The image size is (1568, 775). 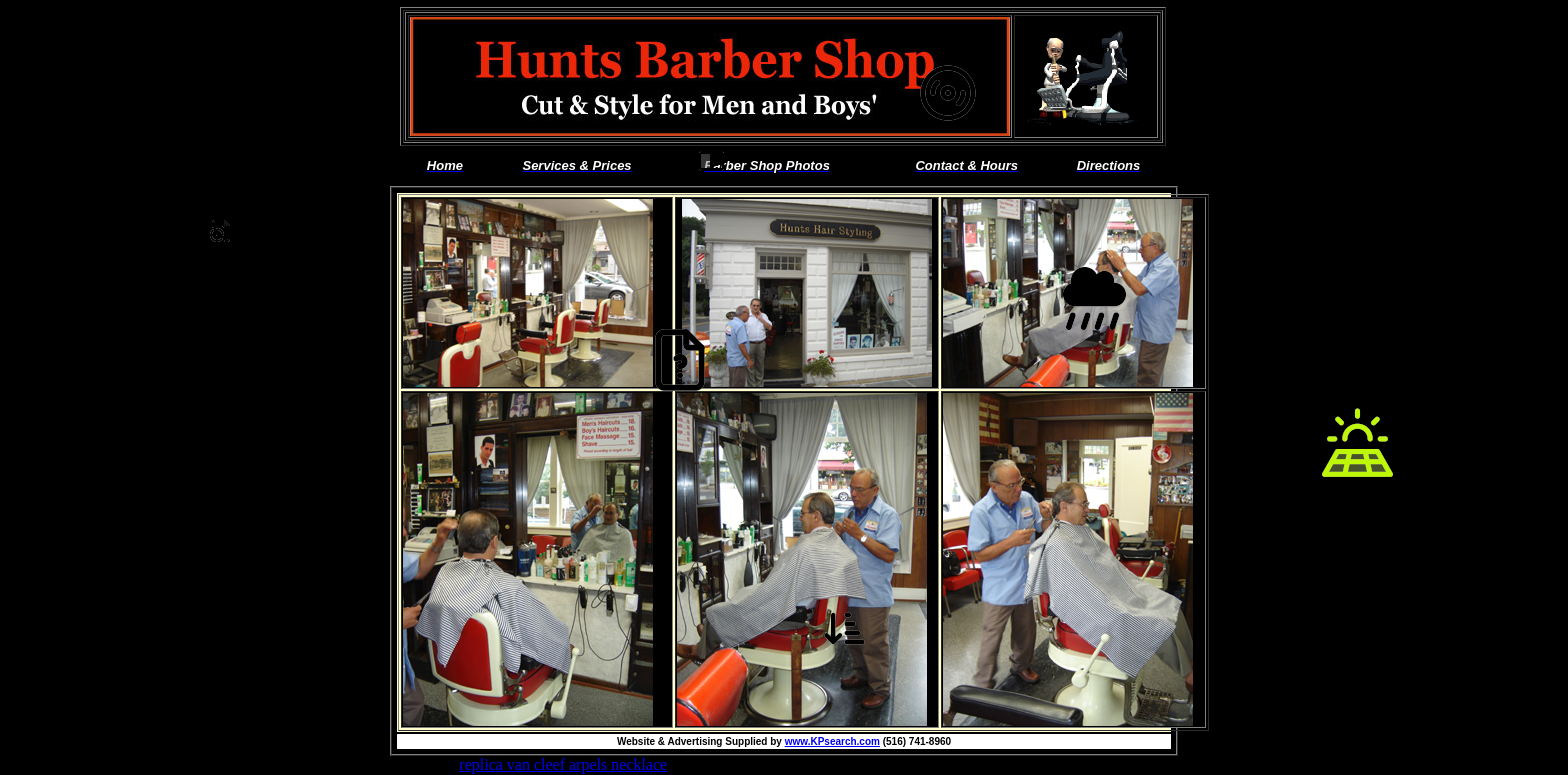 What do you see at coordinates (711, 160) in the screenshot?
I see `switch to reader mode for distraction-free reading` at bounding box center [711, 160].